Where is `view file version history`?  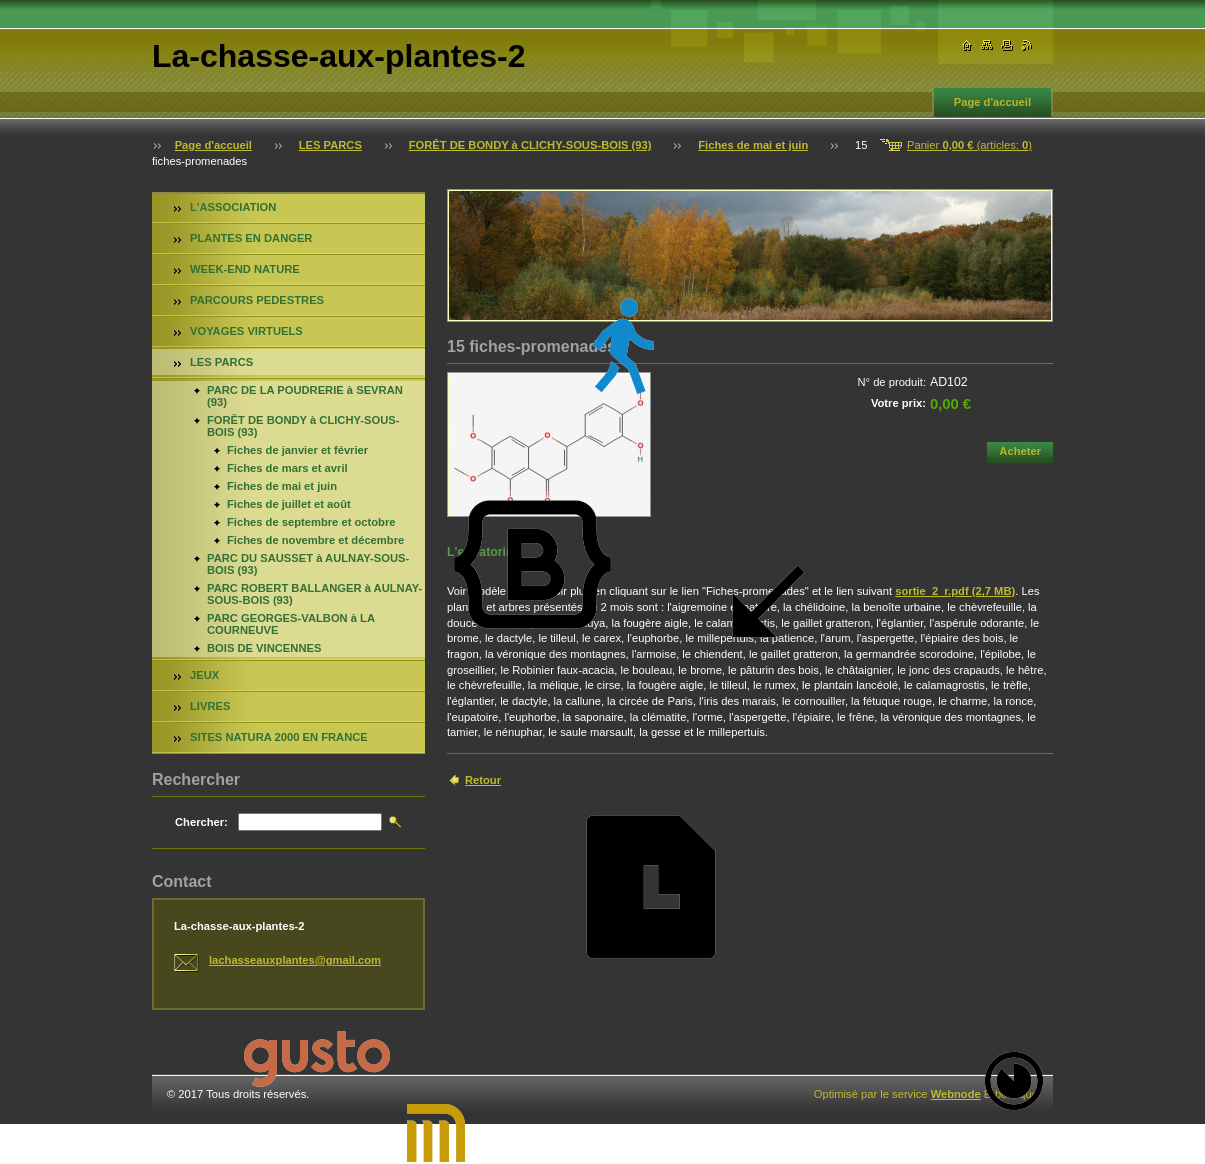 view file version history is located at coordinates (651, 887).